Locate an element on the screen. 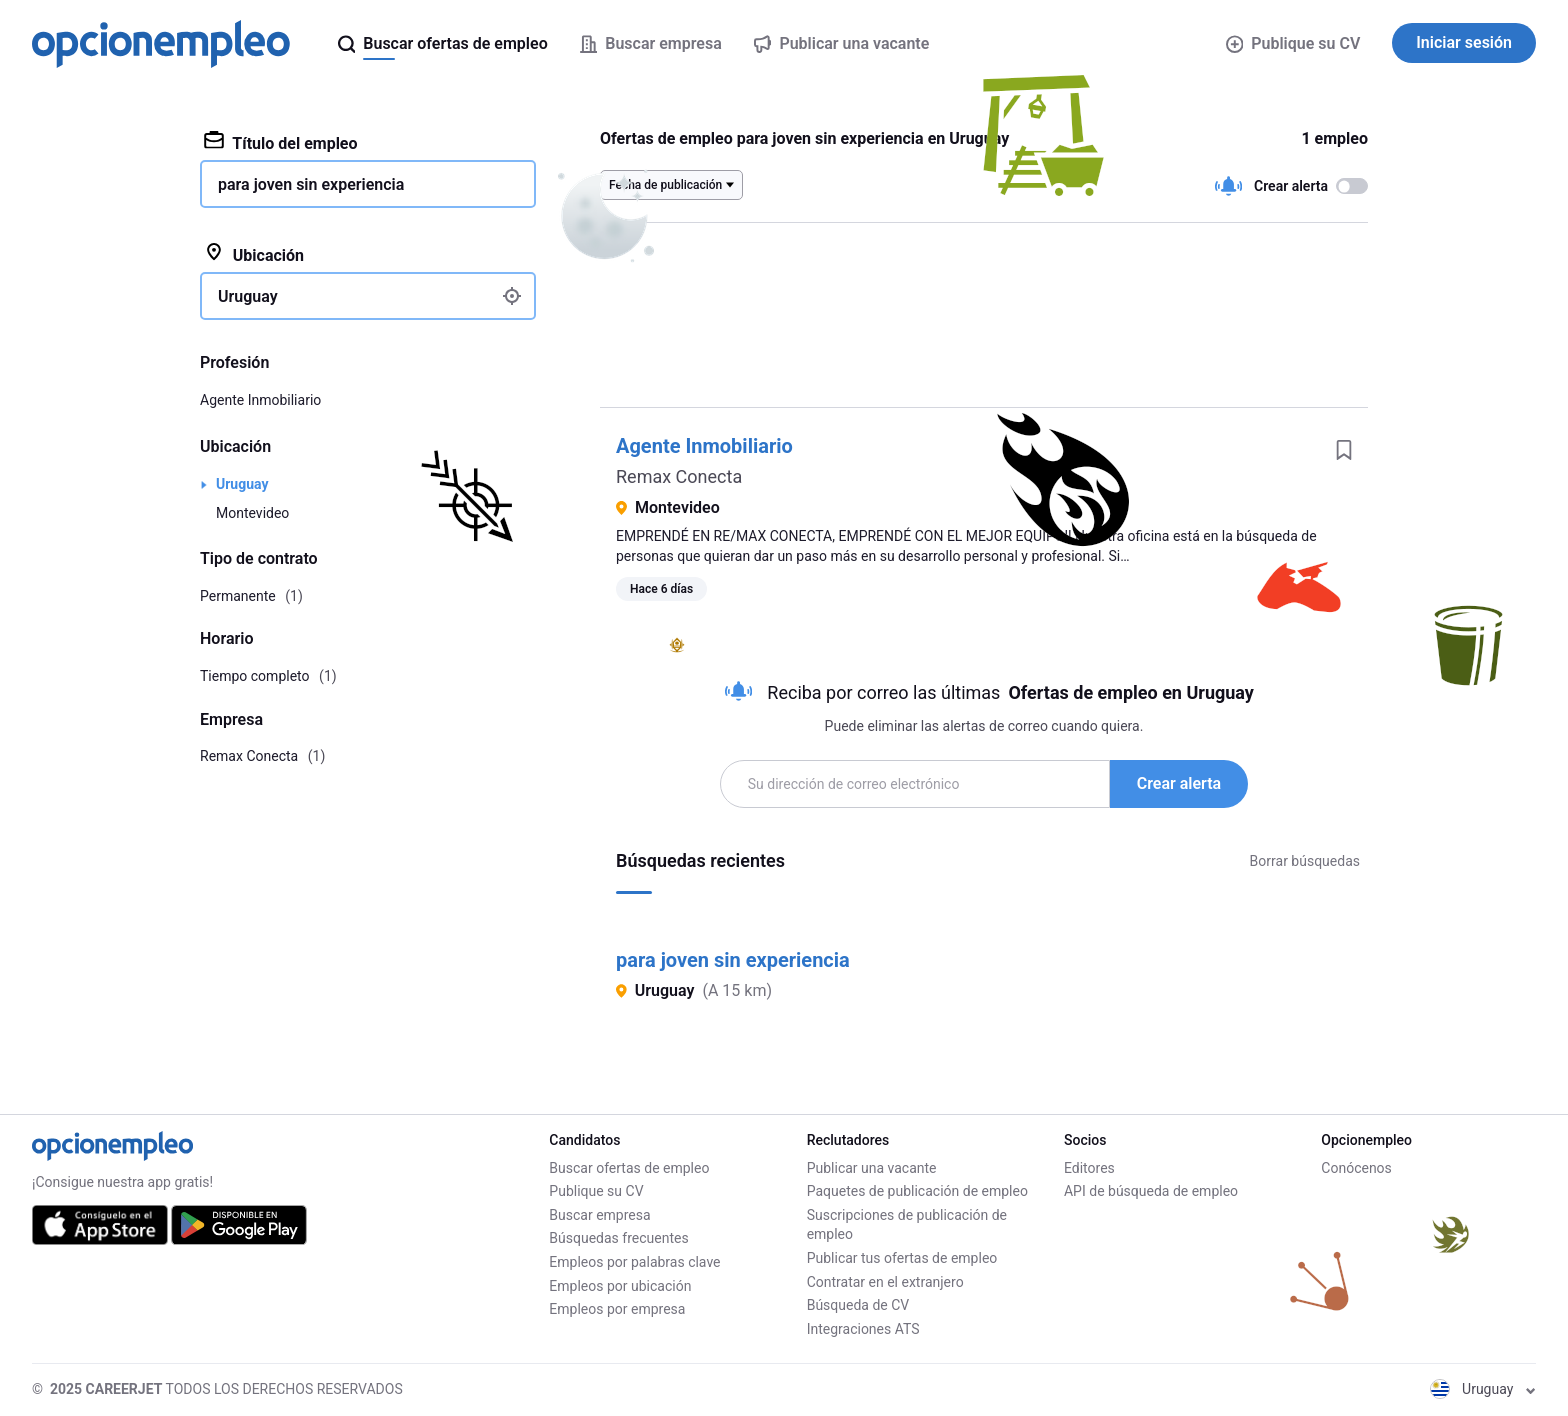 The image size is (1568, 1416). access gold mine resource building is located at coordinates (1043, 135).